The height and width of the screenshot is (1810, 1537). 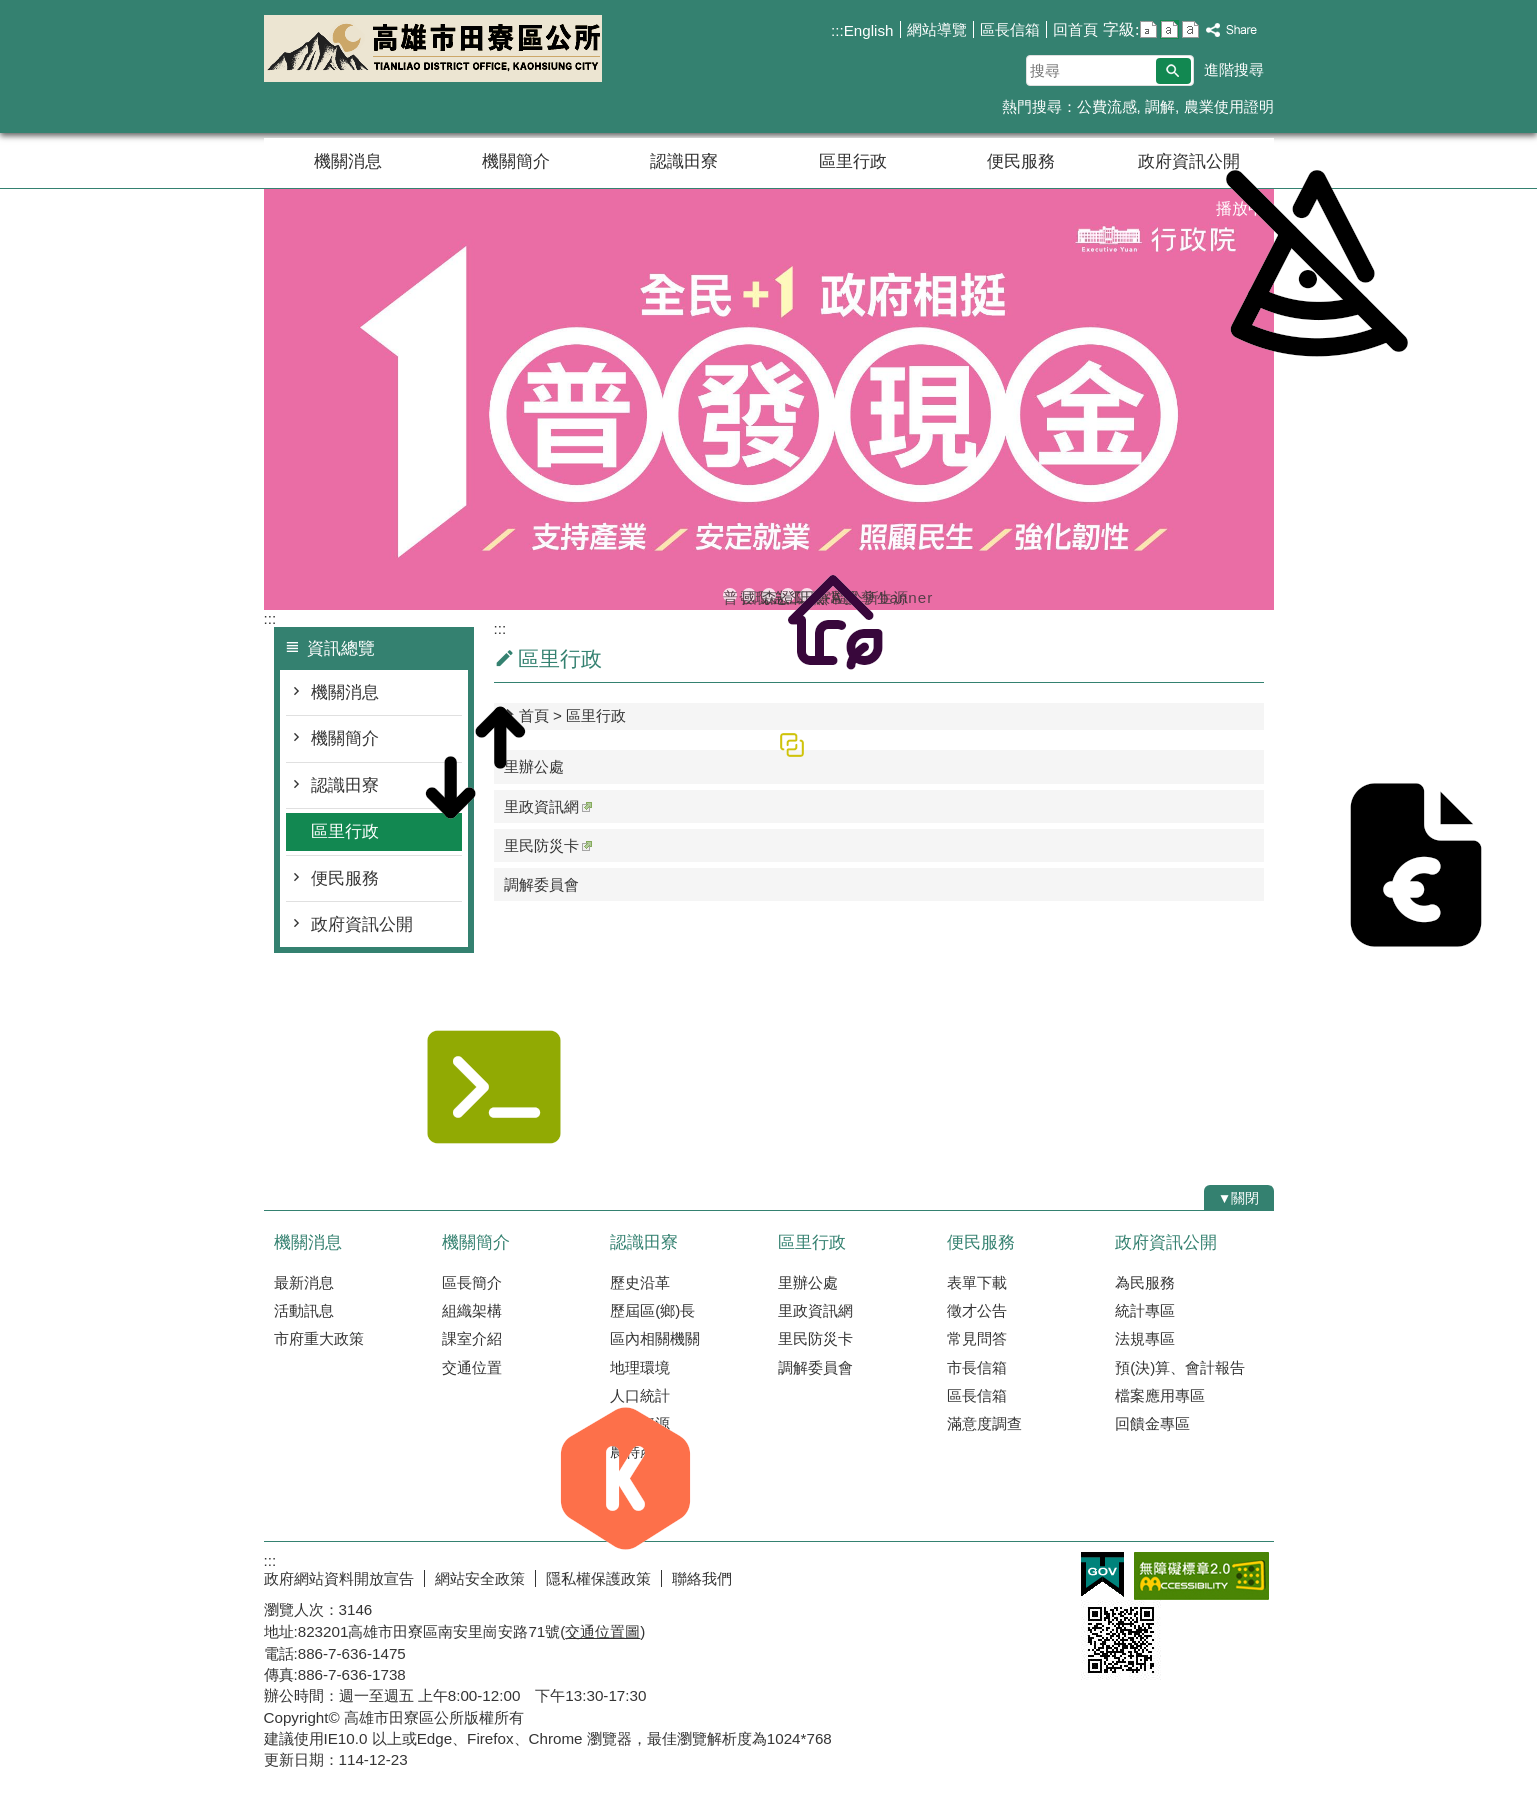 What do you see at coordinates (1317, 261) in the screenshot?
I see `indicates pizza is unavailable or sold out` at bounding box center [1317, 261].